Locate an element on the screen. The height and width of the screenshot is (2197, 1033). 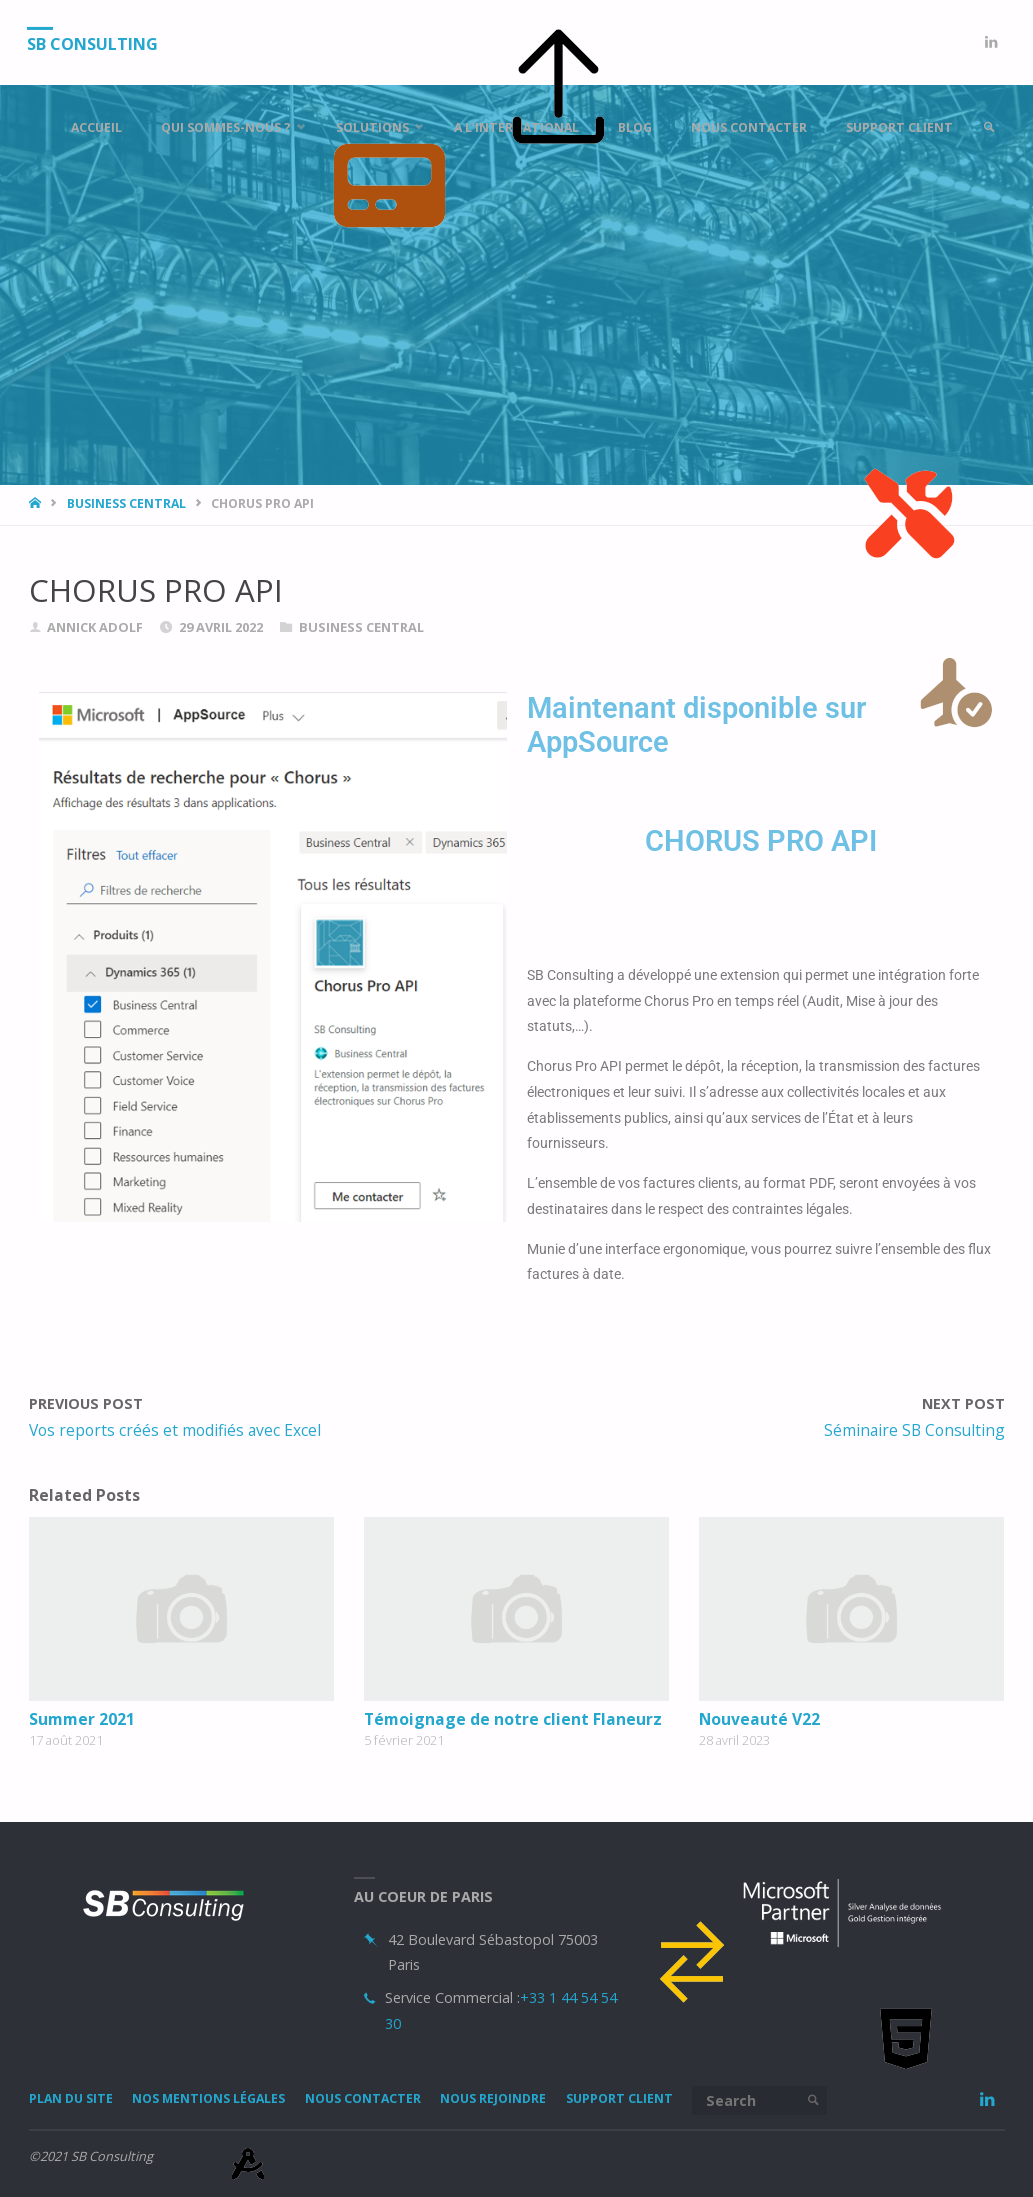
access drawing or design tools is located at coordinates (248, 2164).